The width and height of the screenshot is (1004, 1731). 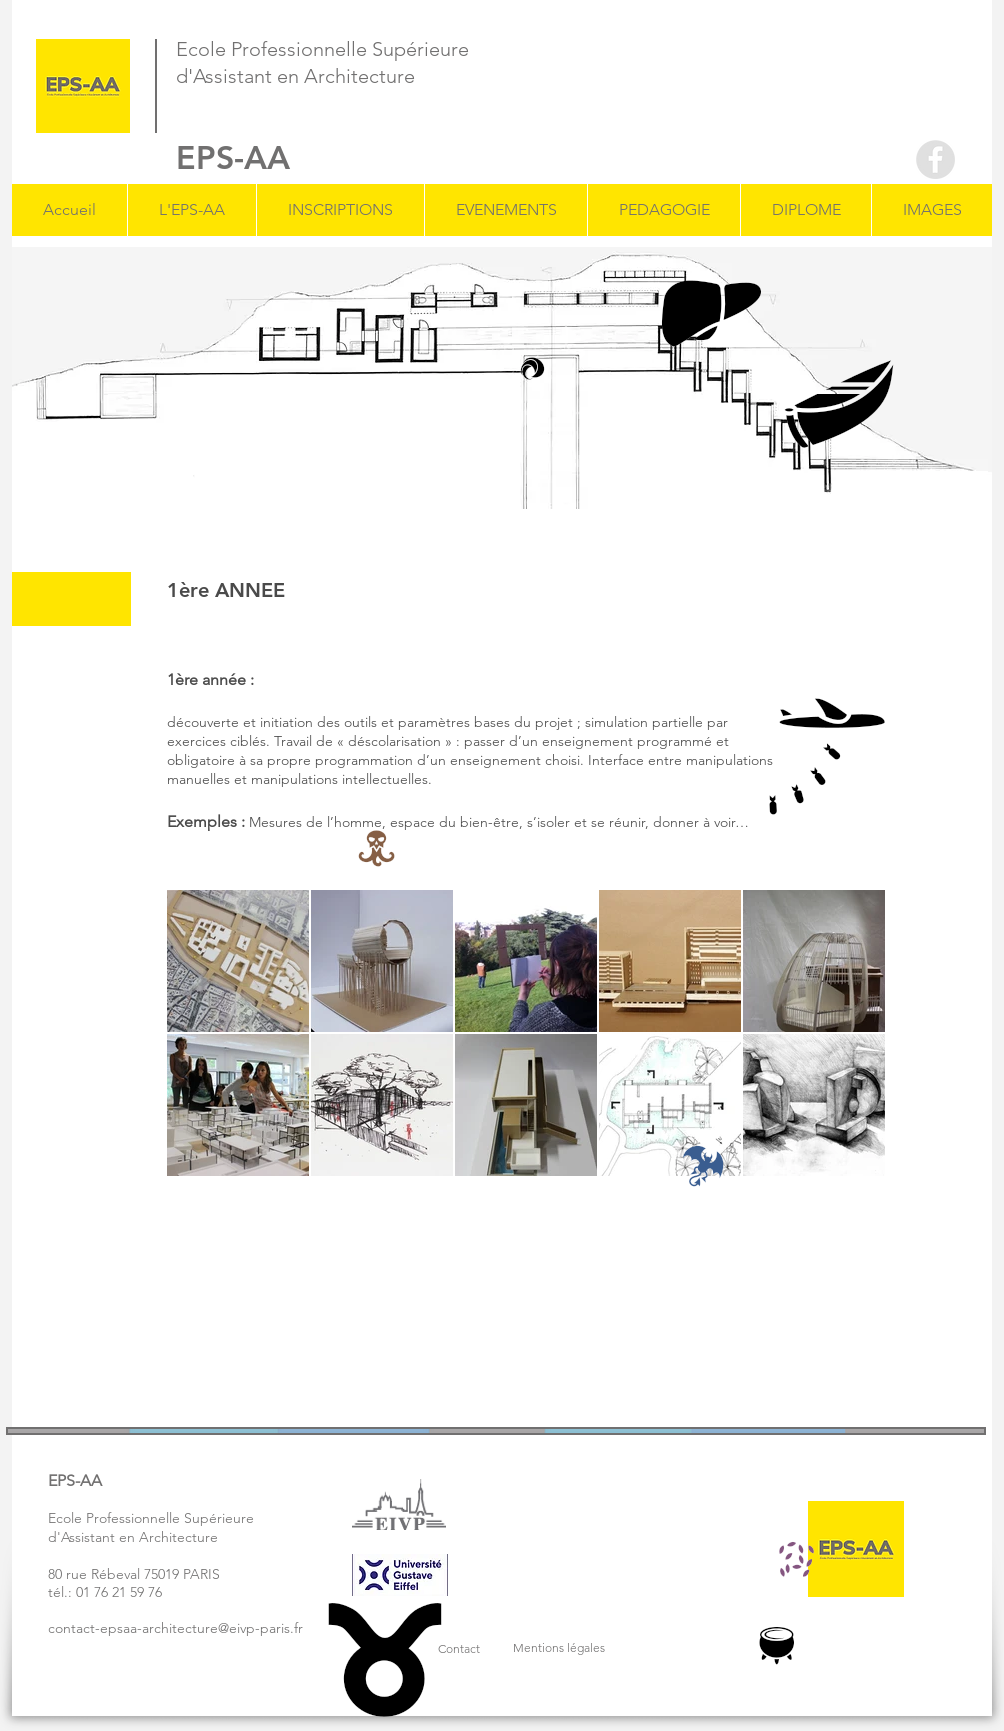 What do you see at coordinates (839, 404) in the screenshot?
I see `access canoe or kayak rental options` at bounding box center [839, 404].